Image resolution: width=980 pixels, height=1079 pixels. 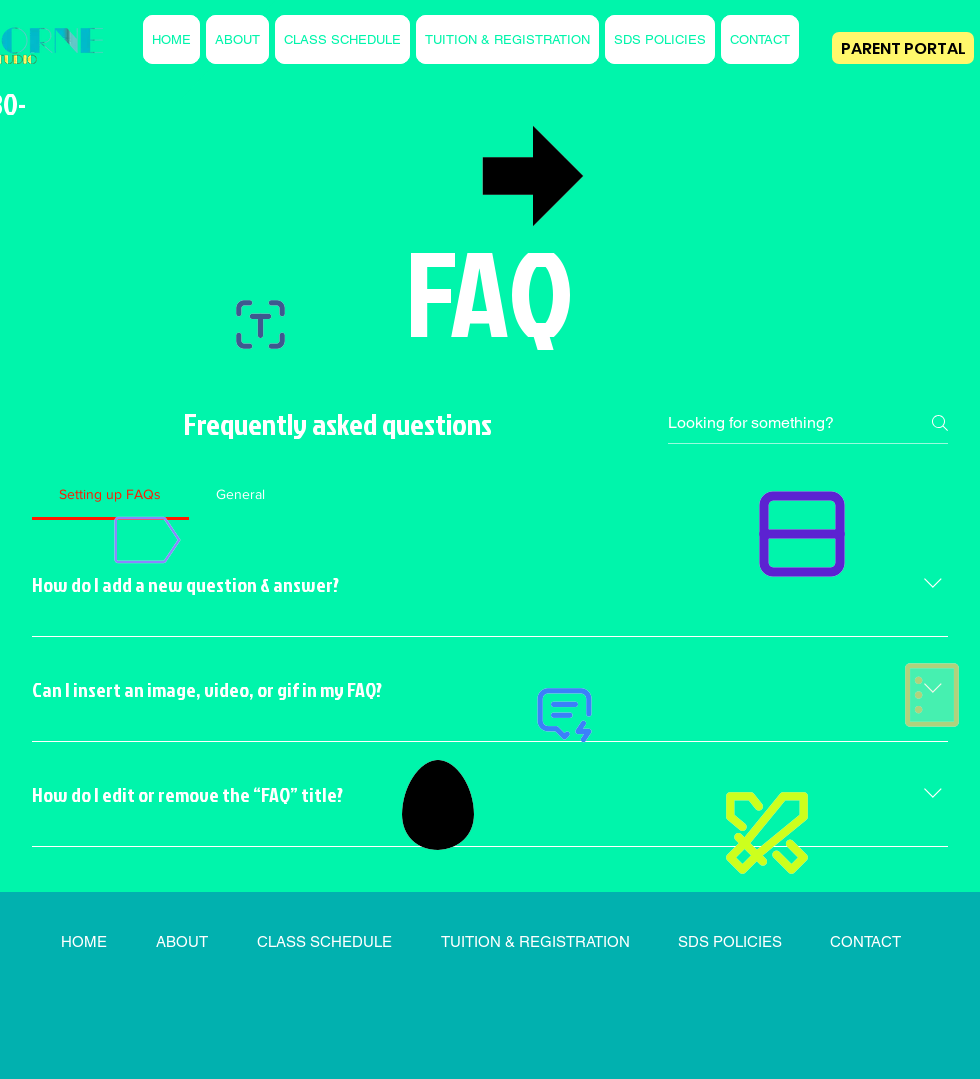 I want to click on start a battle or combat mode, so click(x=767, y=833).